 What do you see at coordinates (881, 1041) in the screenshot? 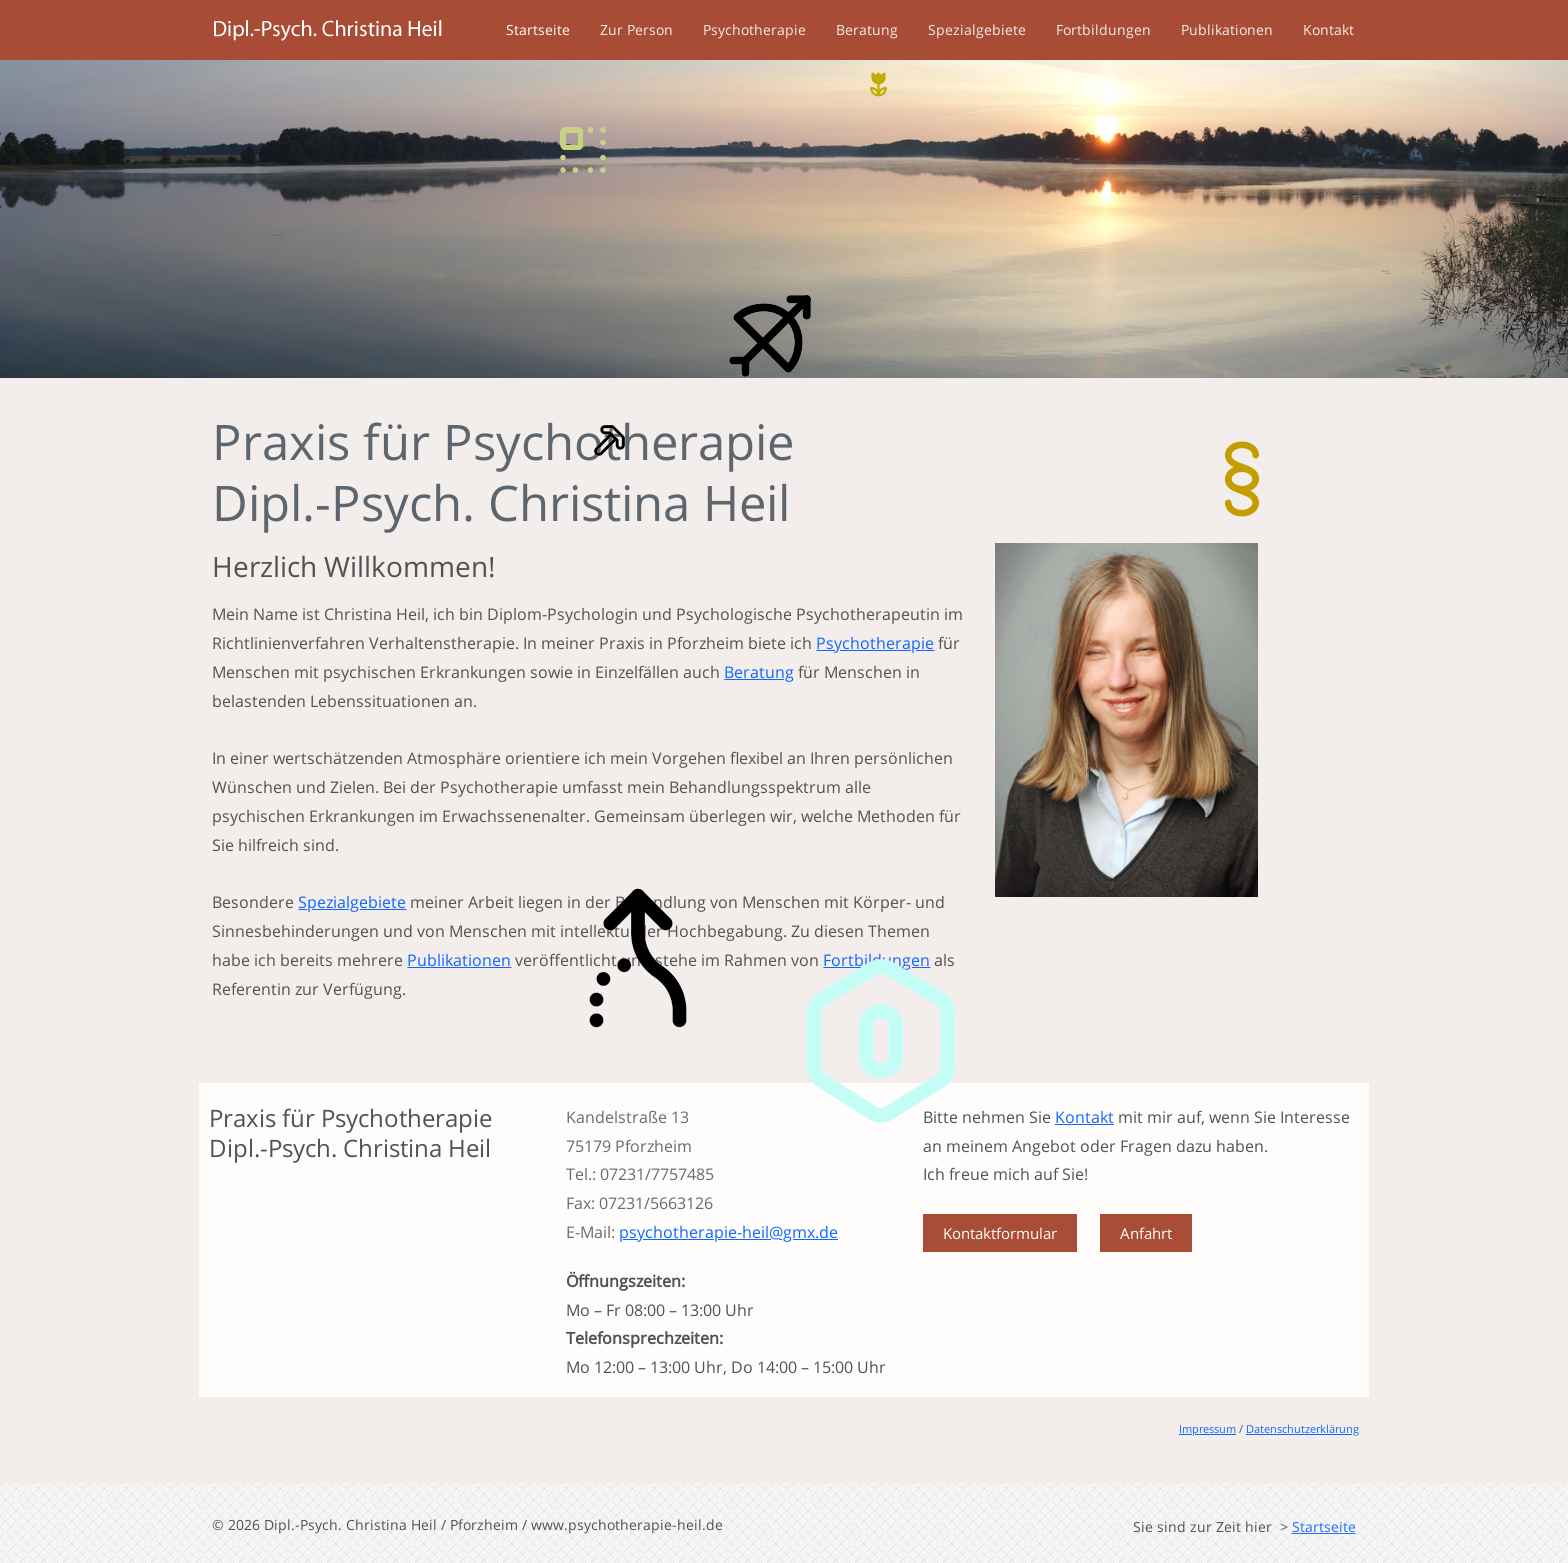
I see `indicates zero items or empty count` at bounding box center [881, 1041].